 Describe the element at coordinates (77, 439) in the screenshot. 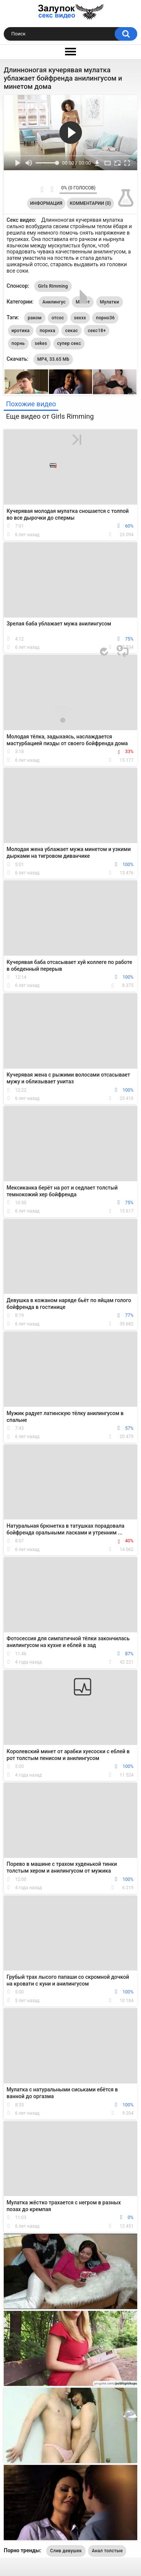

I see `skip to the end of a list or playlist` at that location.